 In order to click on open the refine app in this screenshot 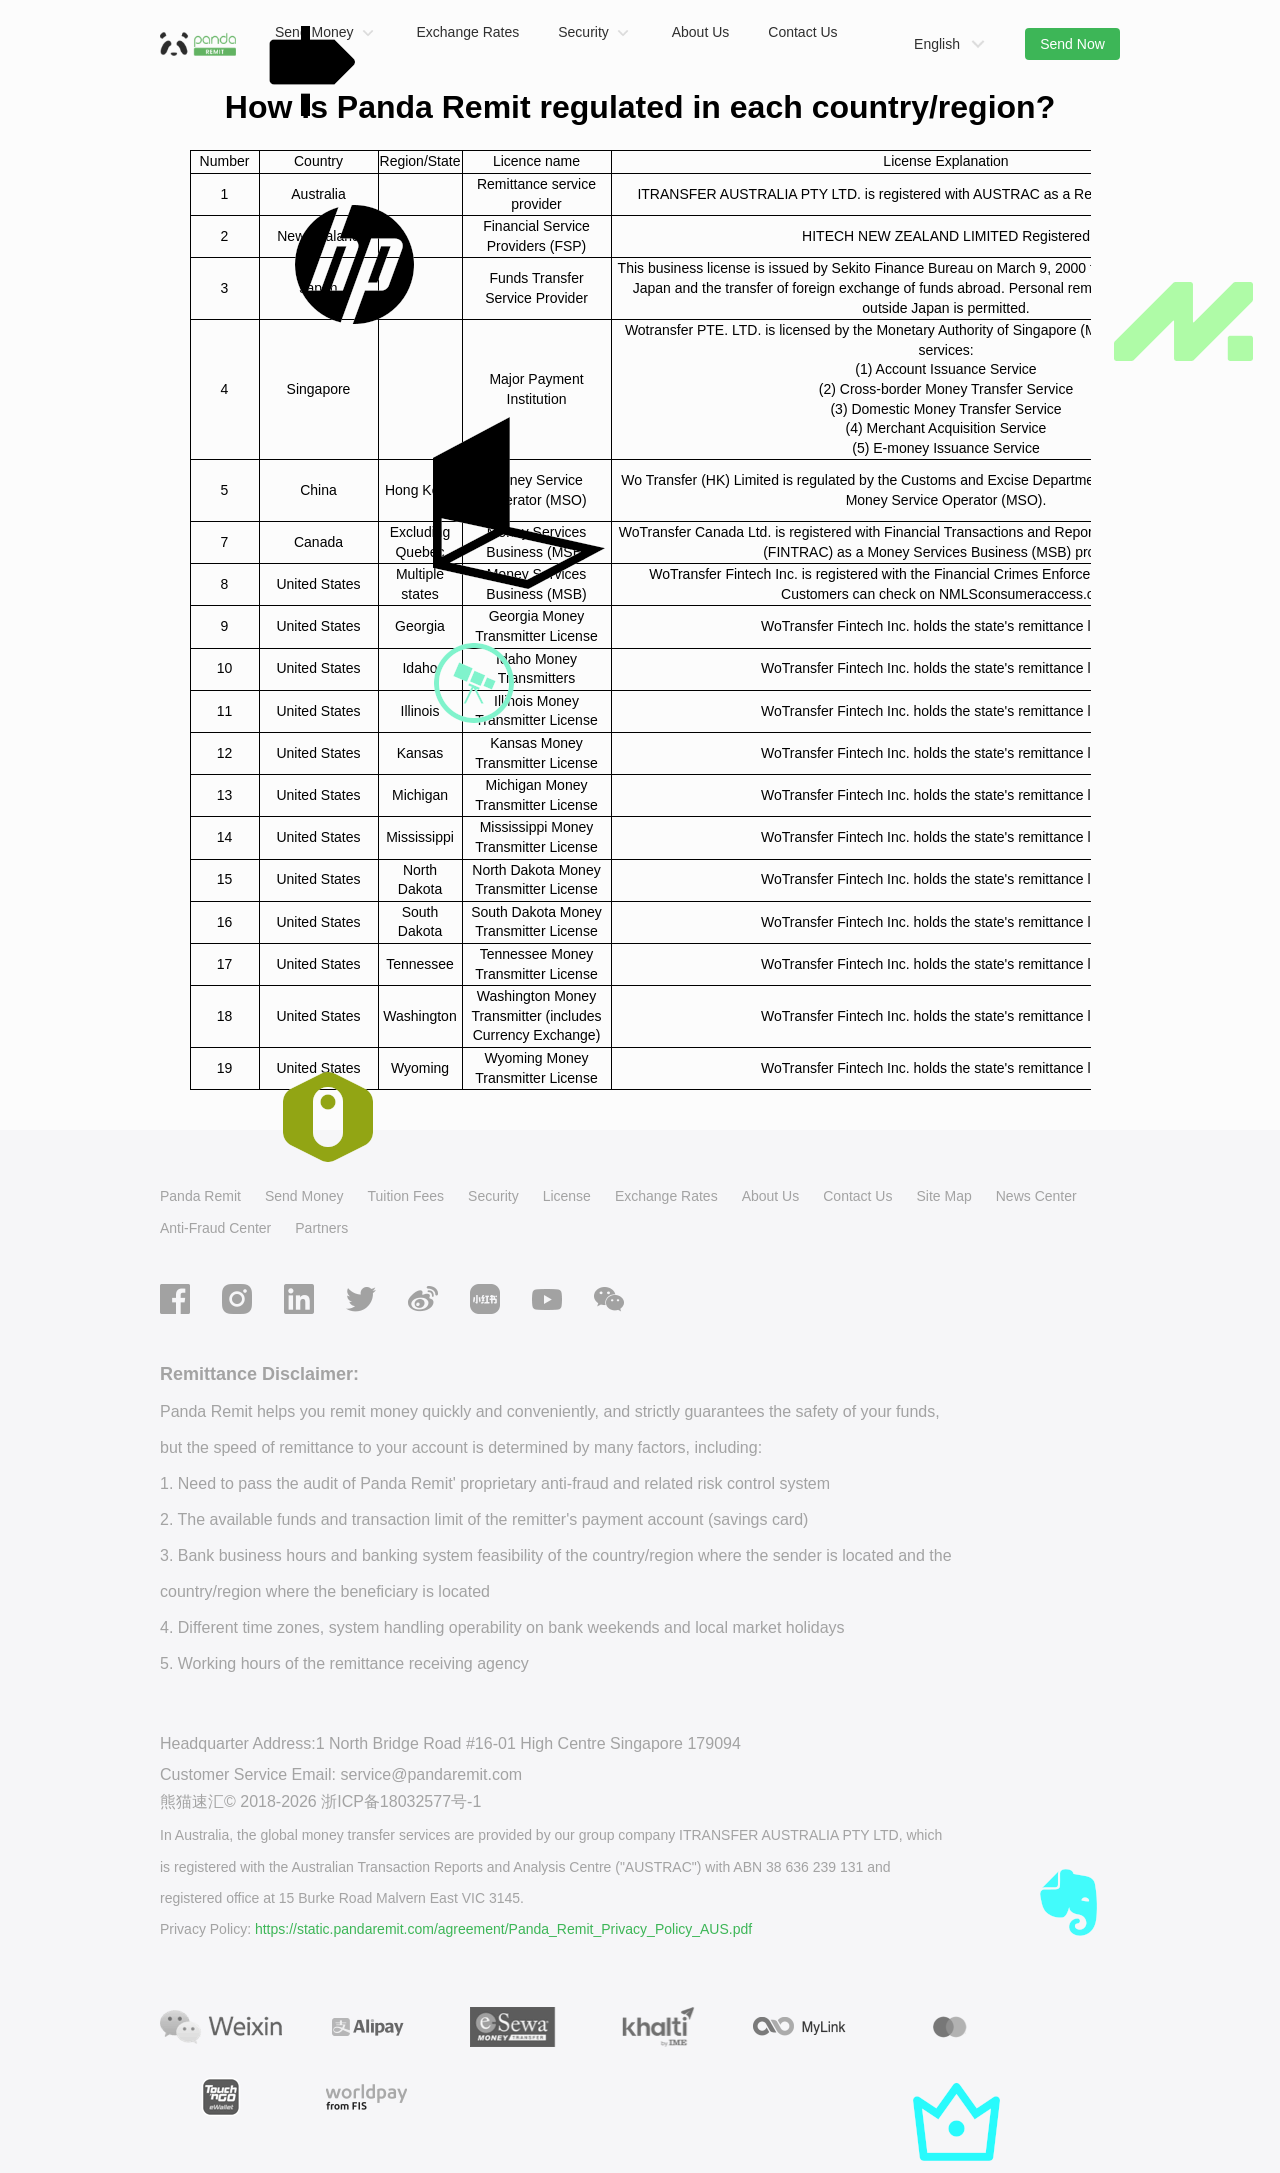, I will do `click(328, 1117)`.